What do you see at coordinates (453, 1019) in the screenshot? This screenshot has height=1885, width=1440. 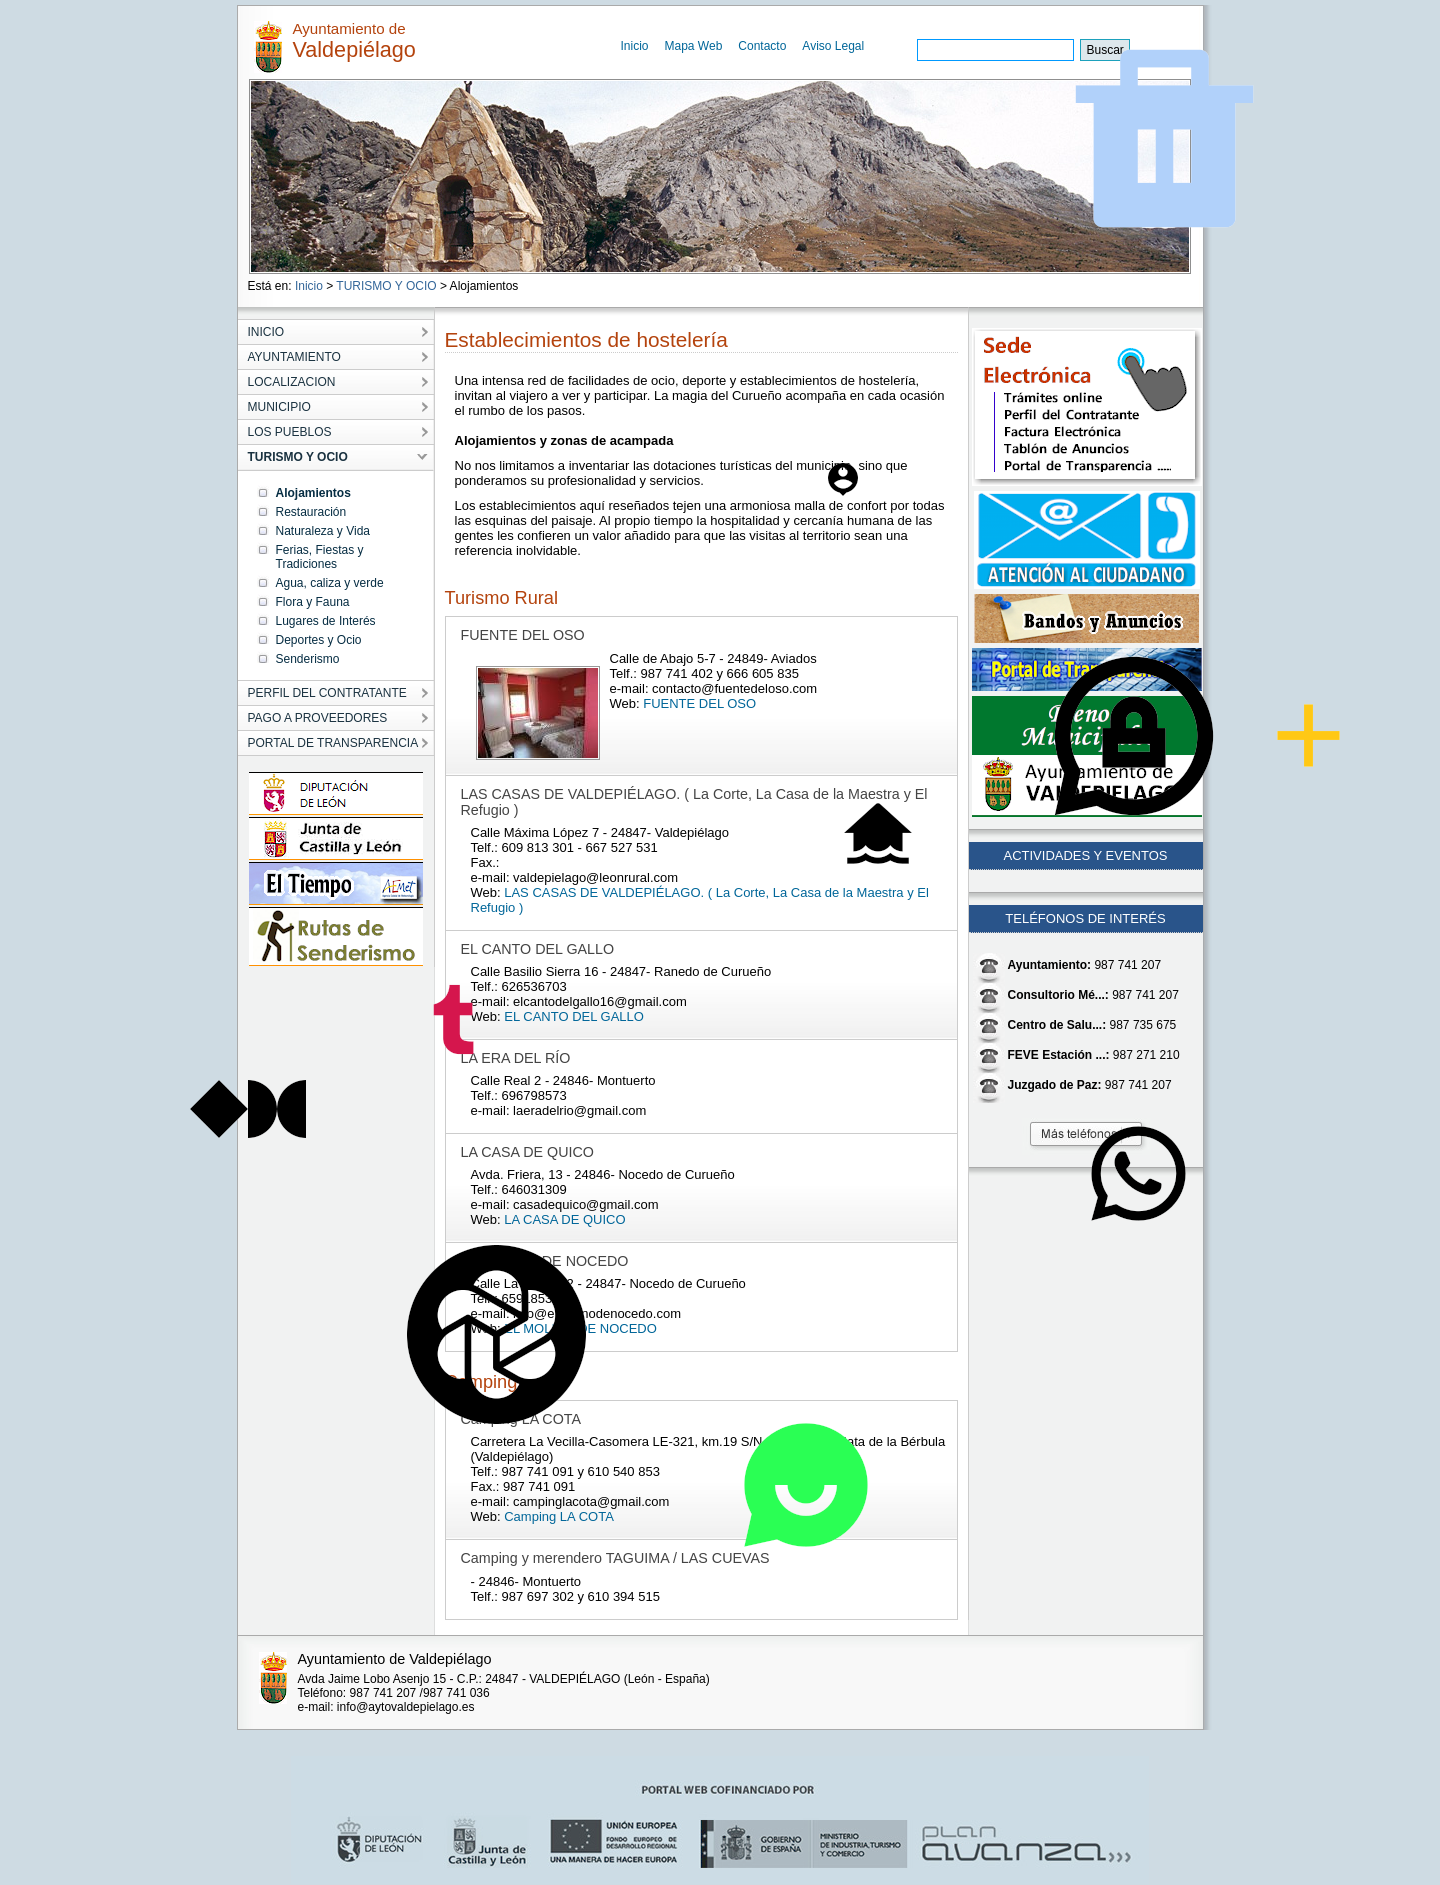 I see `open Tumblr app` at bounding box center [453, 1019].